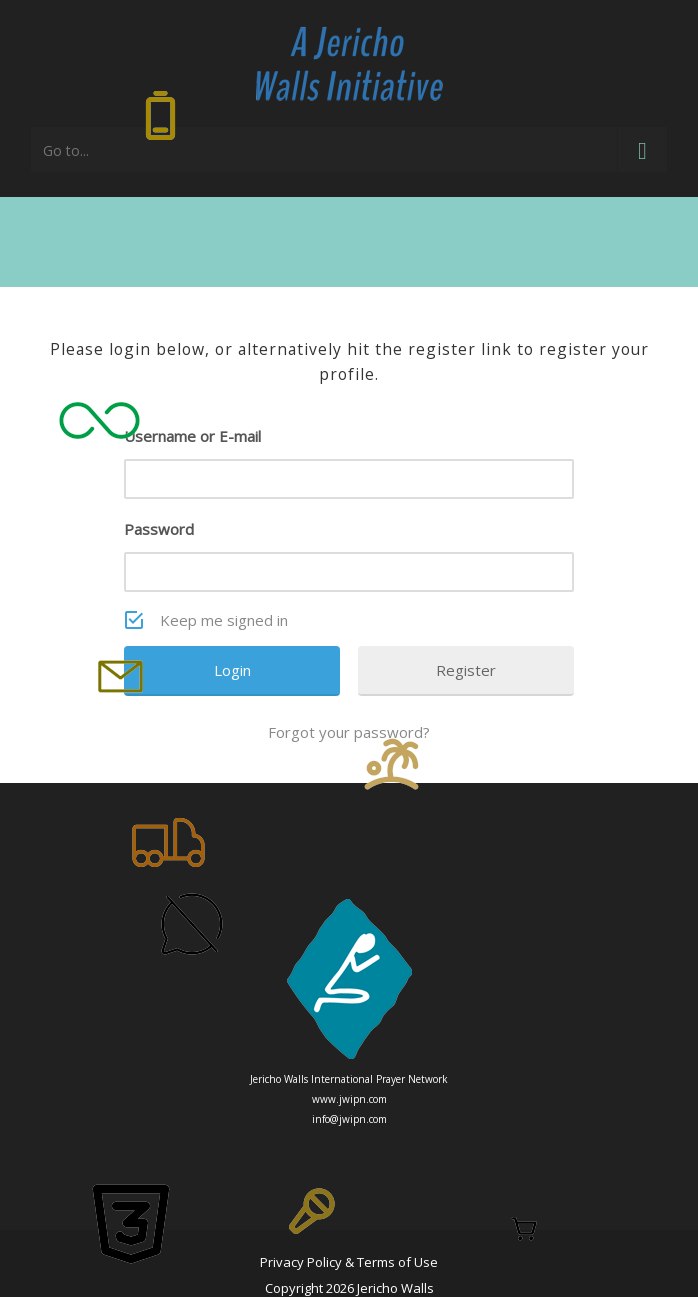  Describe the element at coordinates (524, 1228) in the screenshot. I see `view your shopping cart` at that location.